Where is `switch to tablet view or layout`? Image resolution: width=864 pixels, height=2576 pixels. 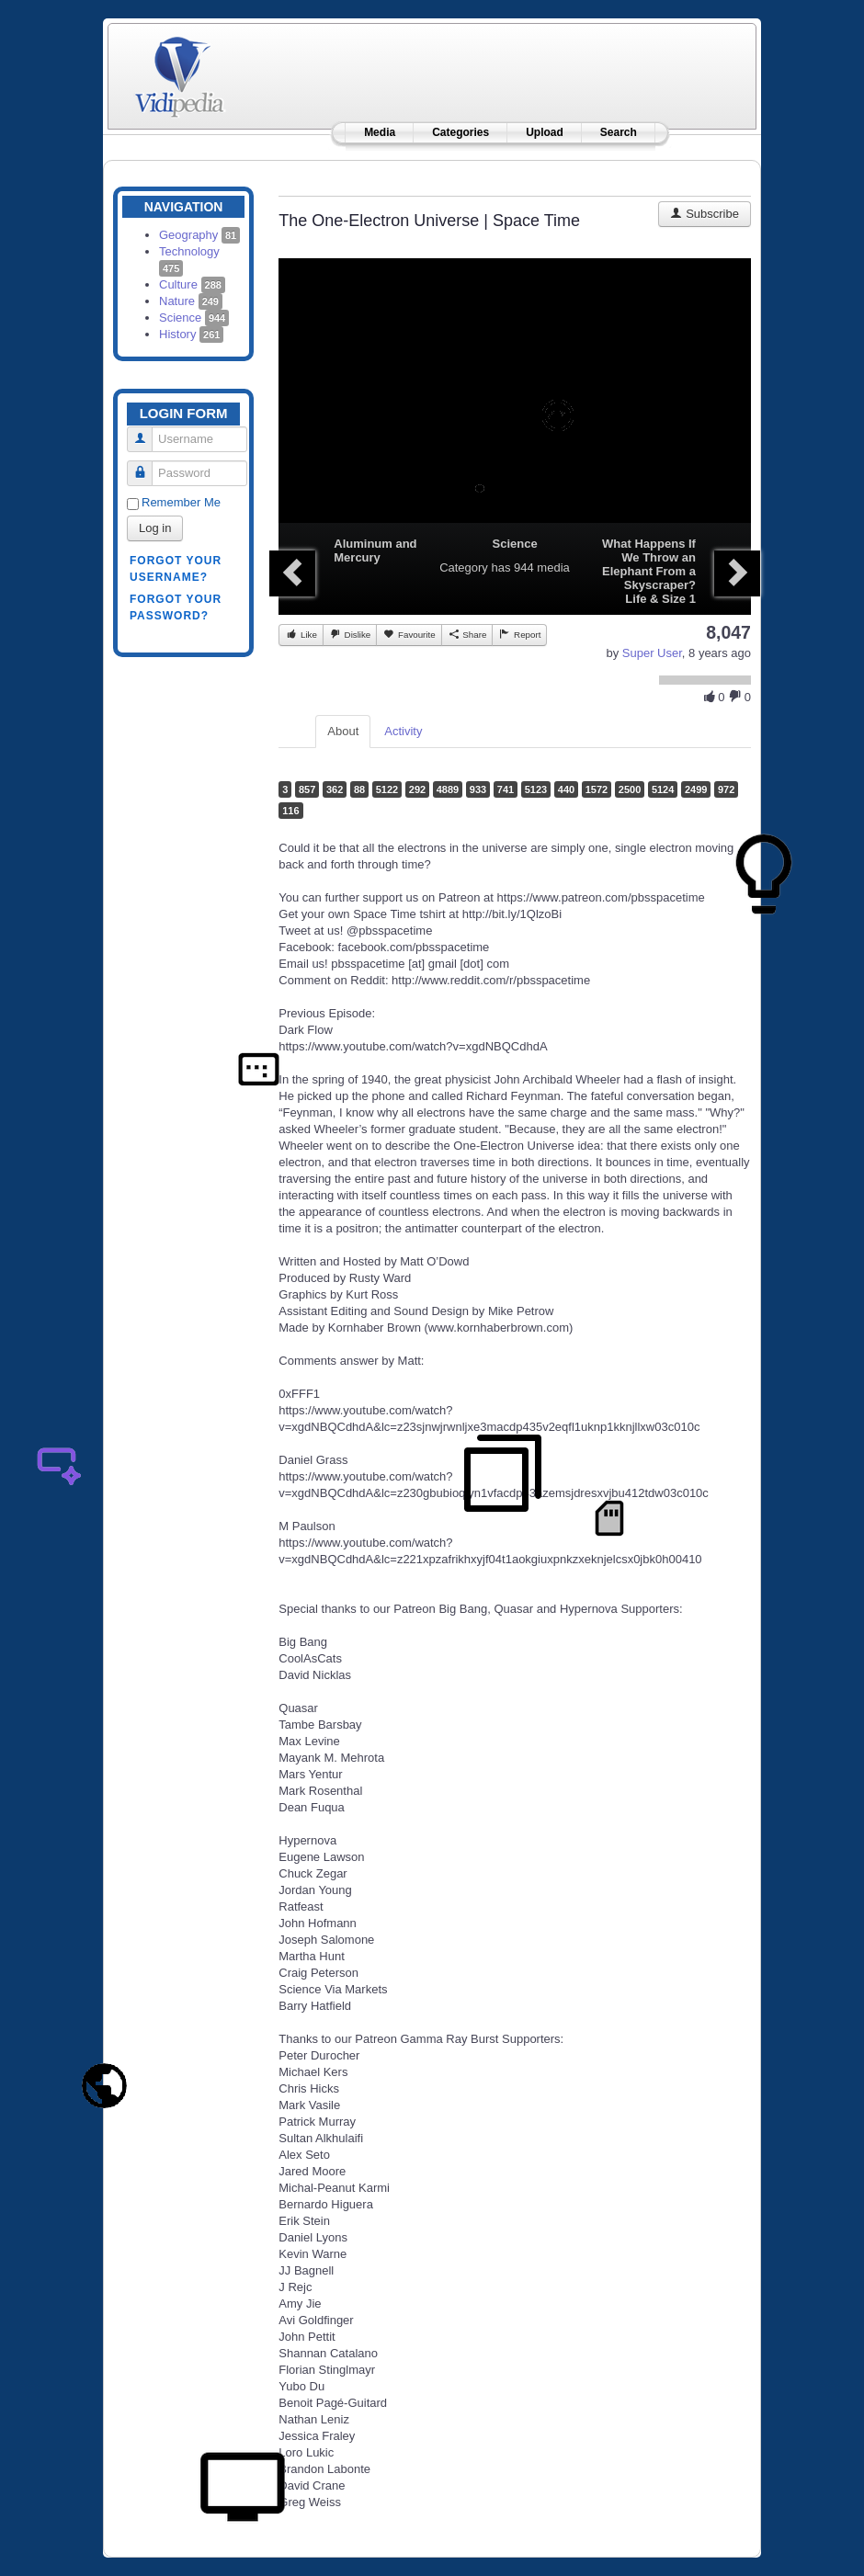 switch to tablet view or layout is located at coordinates (481, 461).